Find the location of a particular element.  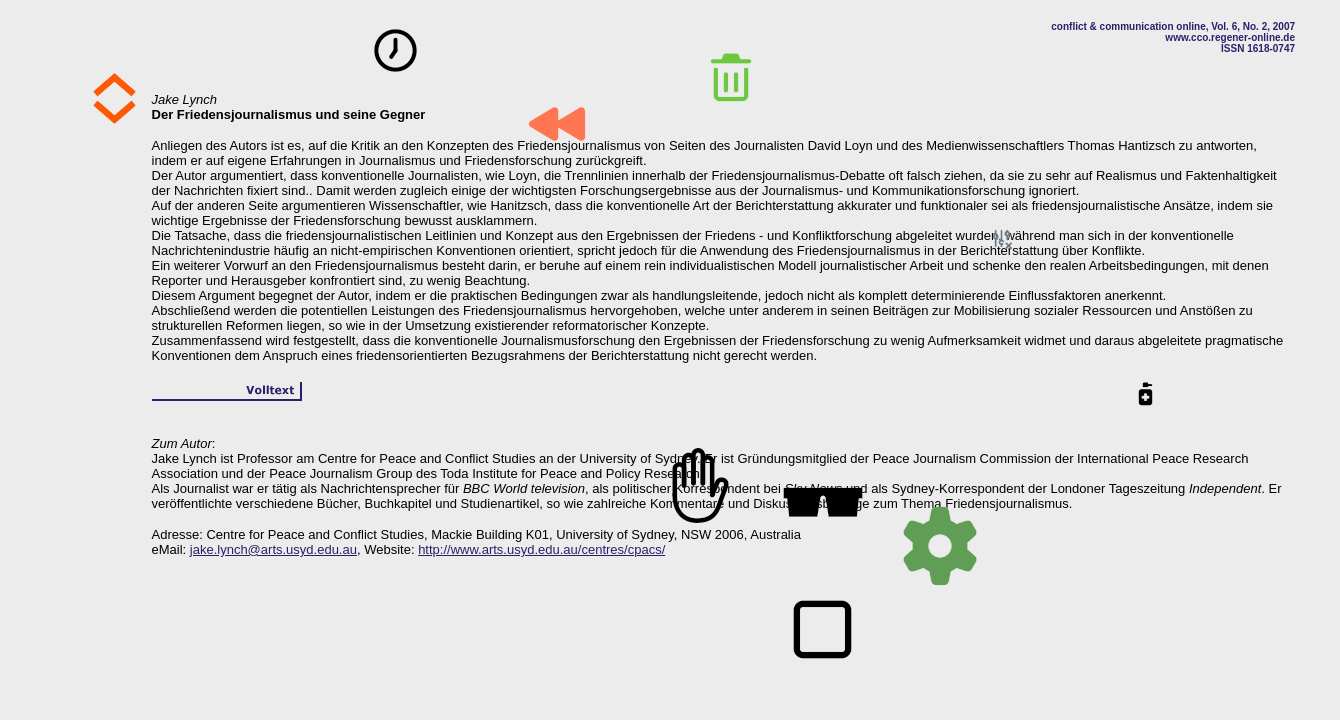

view time or clock settings is located at coordinates (395, 50).